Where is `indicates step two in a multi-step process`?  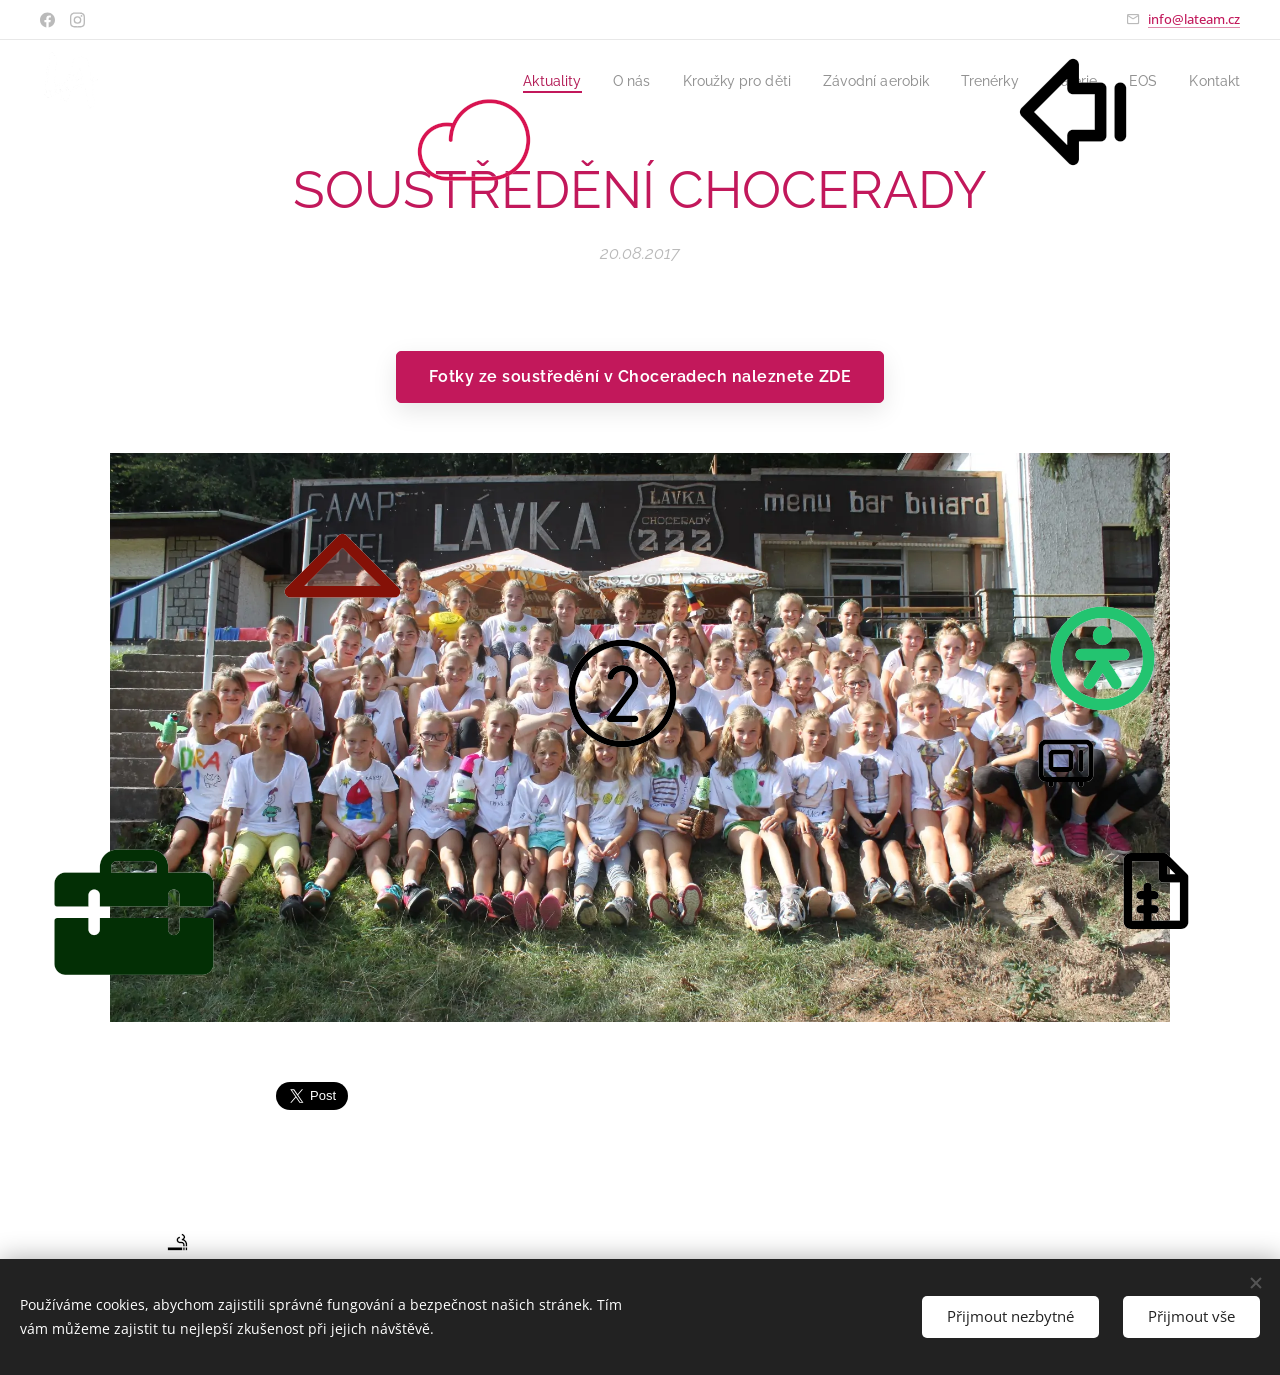
indicates step two in a multi-step process is located at coordinates (622, 693).